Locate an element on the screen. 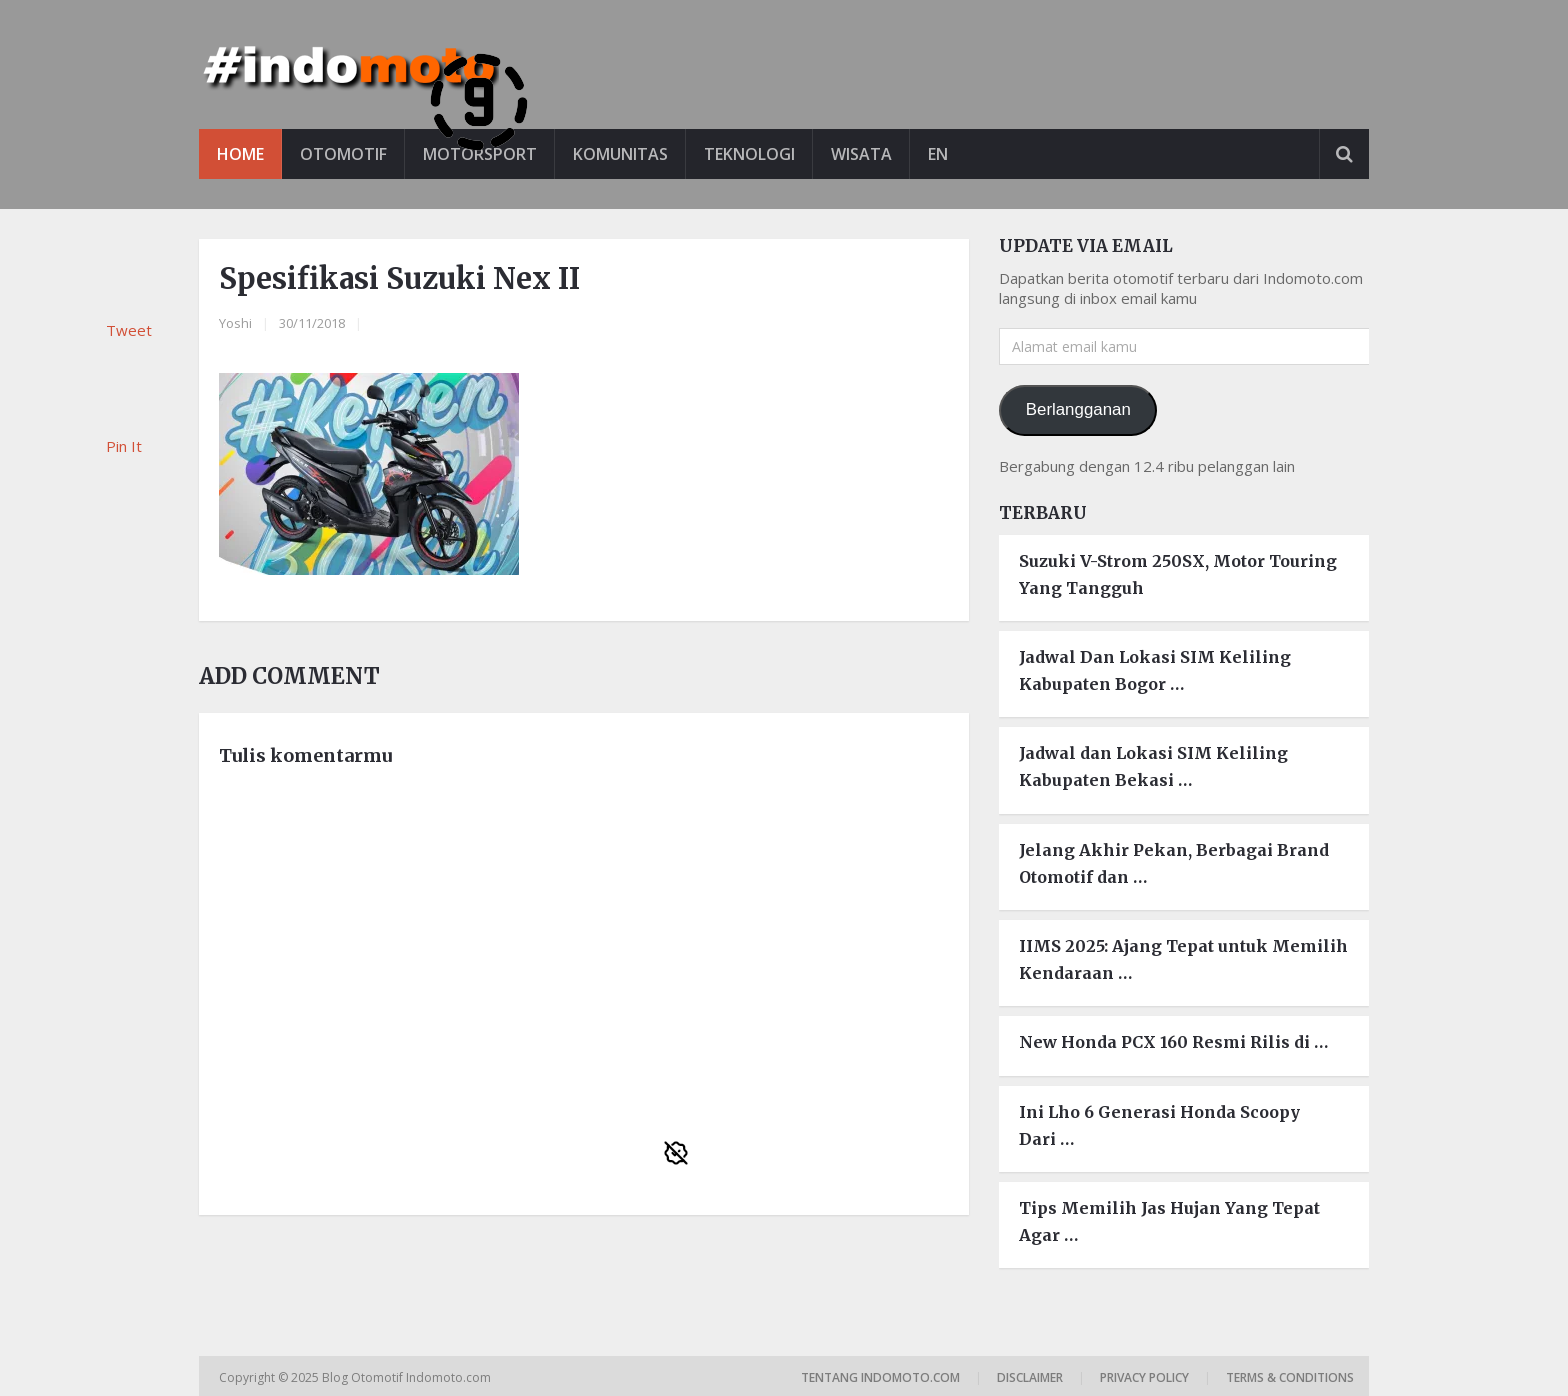 This screenshot has width=1568, height=1396. discount or promotion unavailable is located at coordinates (676, 1153).